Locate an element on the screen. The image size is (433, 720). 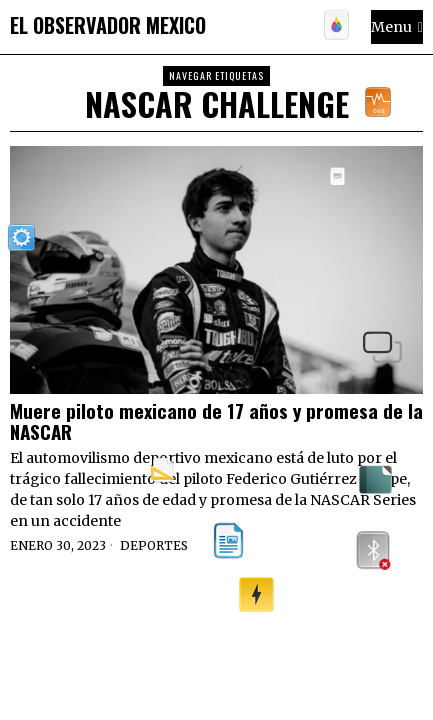
open a libreoffice writer document is located at coordinates (228, 540).